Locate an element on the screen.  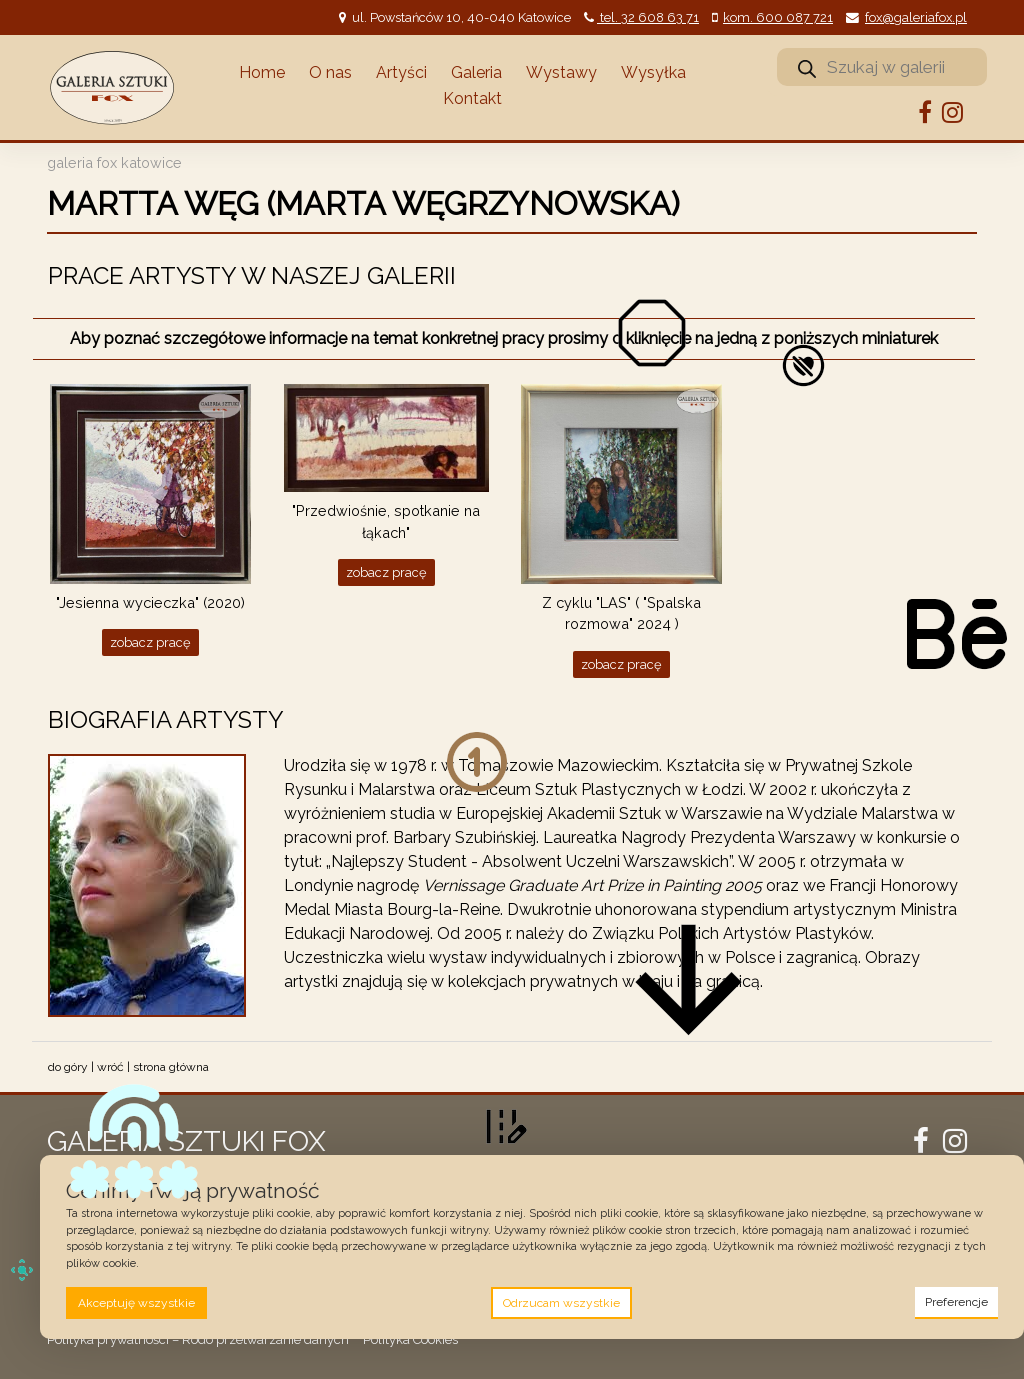
remove from favorites is located at coordinates (803, 365).